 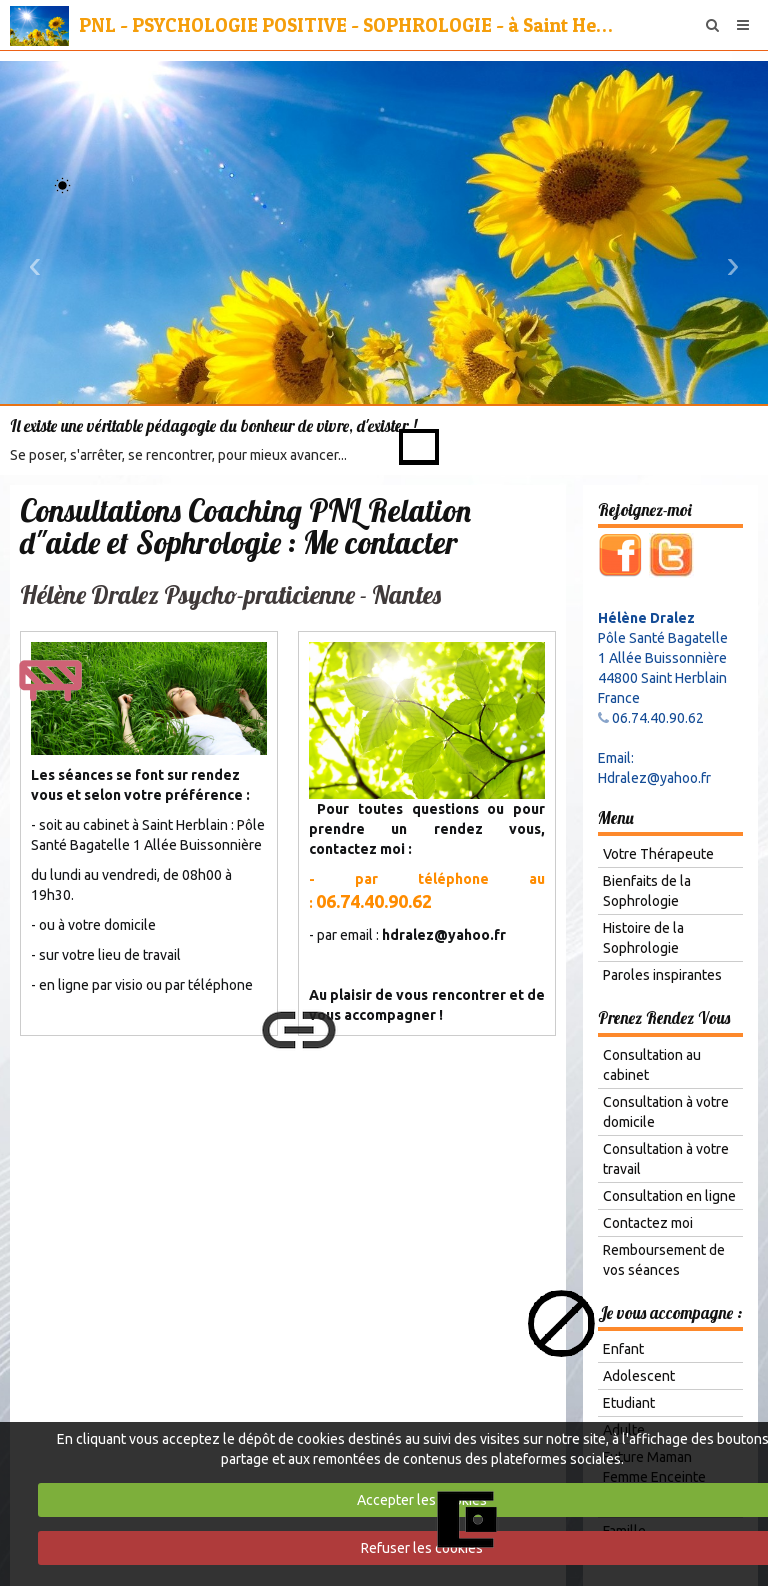 I want to click on indicates a blocked or restricted area, so click(x=50, y=678).